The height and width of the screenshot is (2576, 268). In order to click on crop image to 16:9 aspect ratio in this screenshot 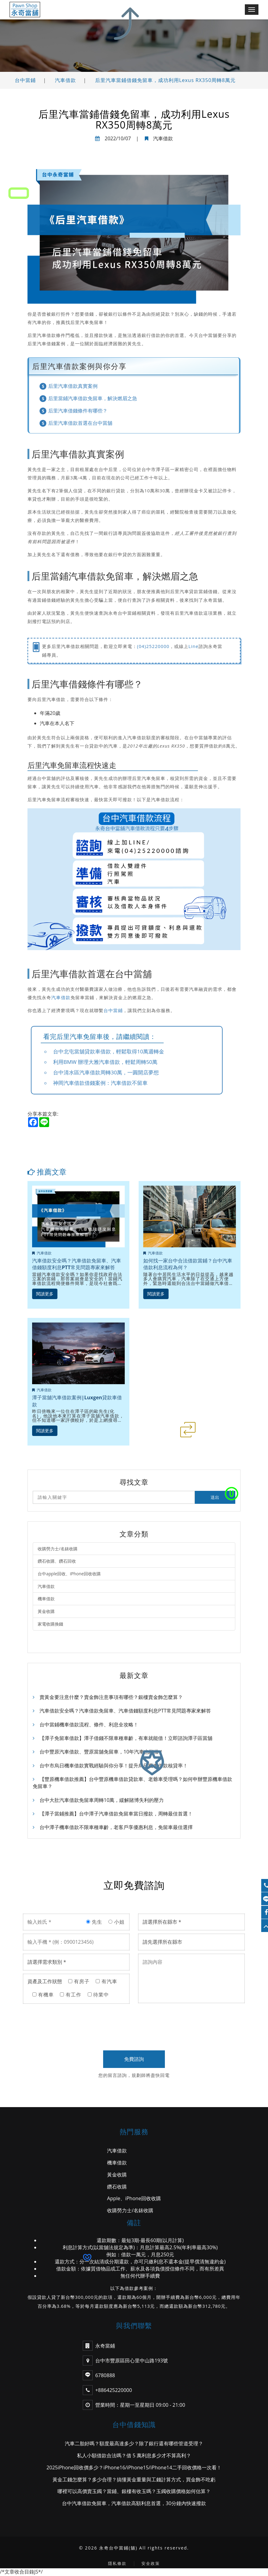, I will do `click(19, 193)`.